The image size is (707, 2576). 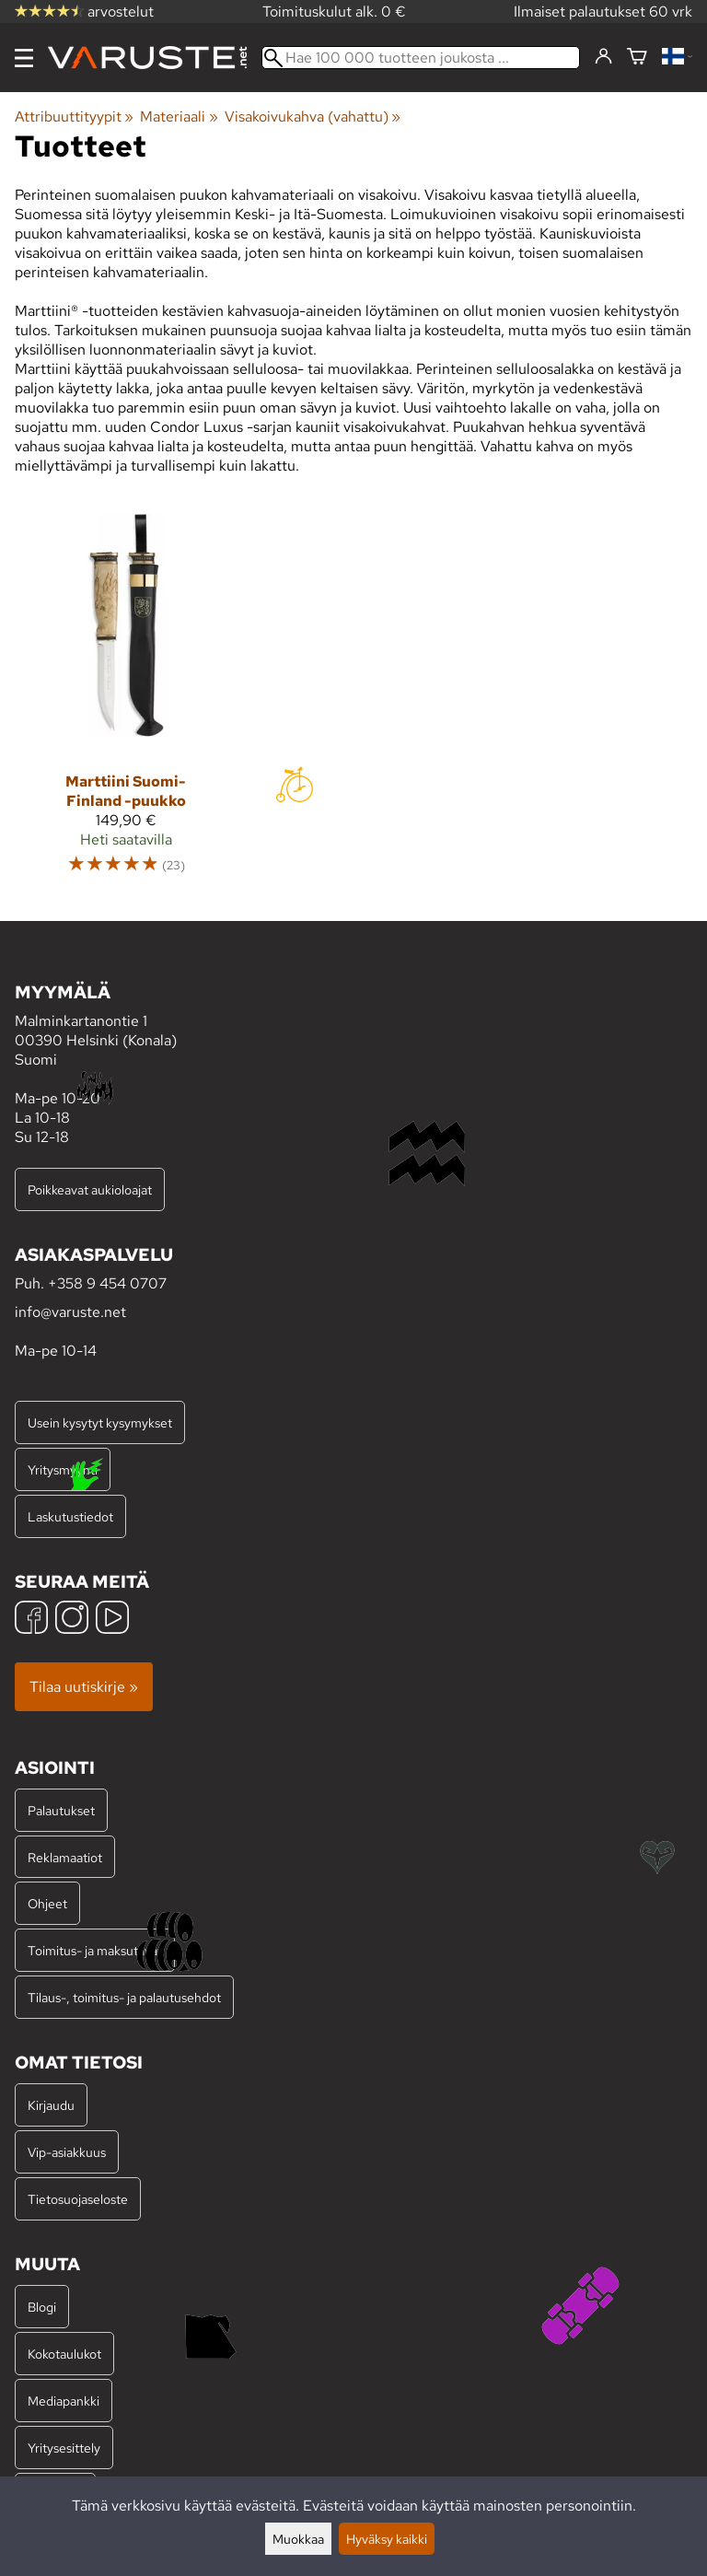 I want to click on access skateboarding or skating activities, so click(x=580, y=2305).